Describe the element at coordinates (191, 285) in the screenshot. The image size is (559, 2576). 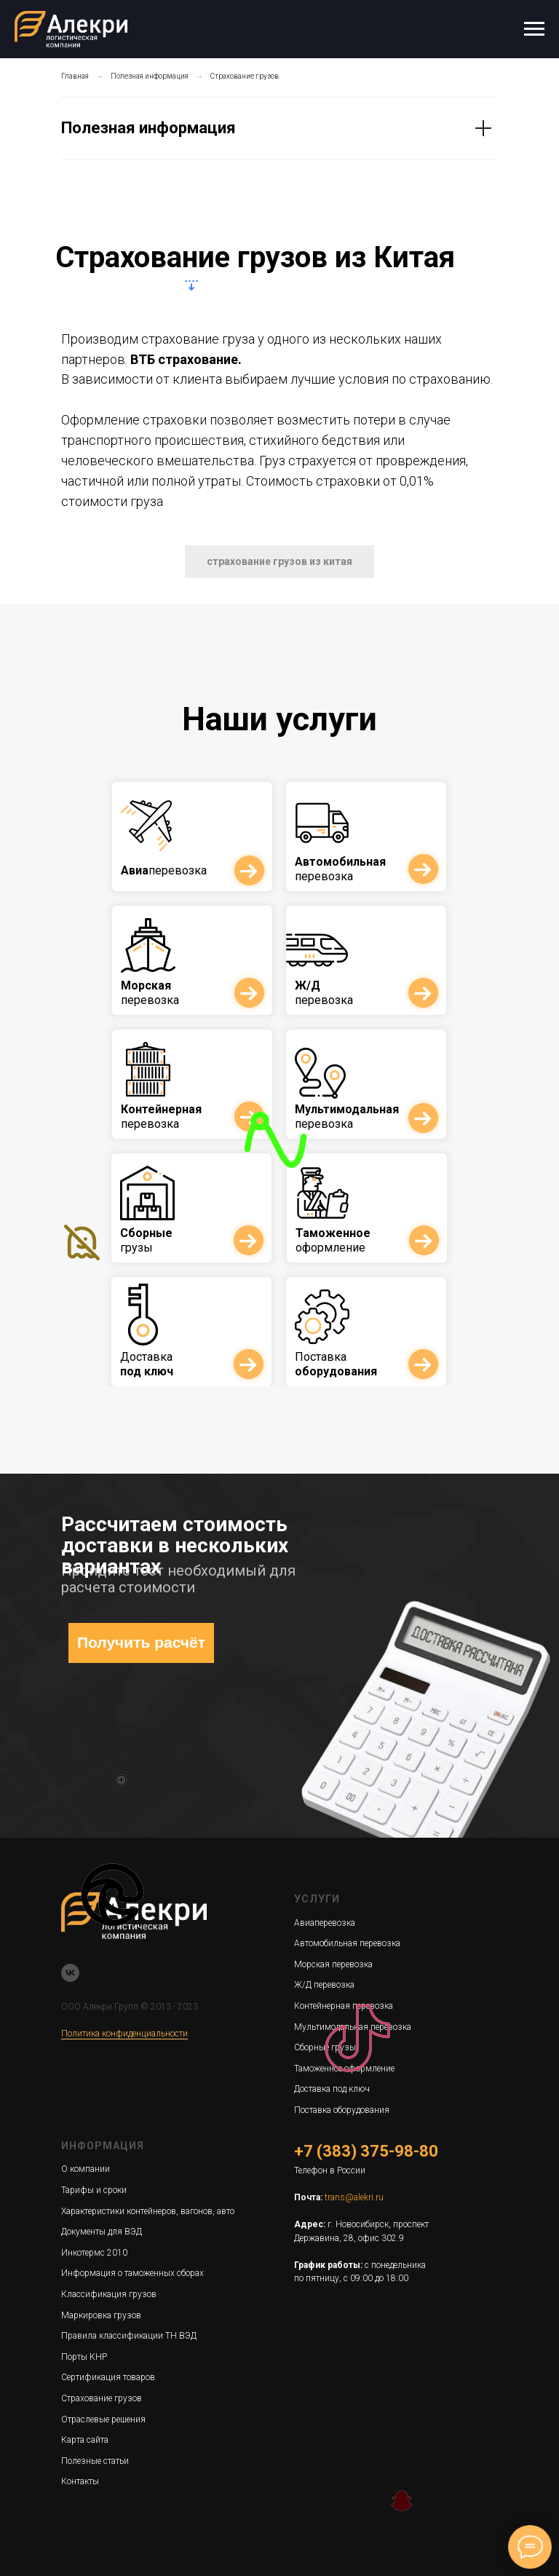
I see `expand collapsed content below` at that location.